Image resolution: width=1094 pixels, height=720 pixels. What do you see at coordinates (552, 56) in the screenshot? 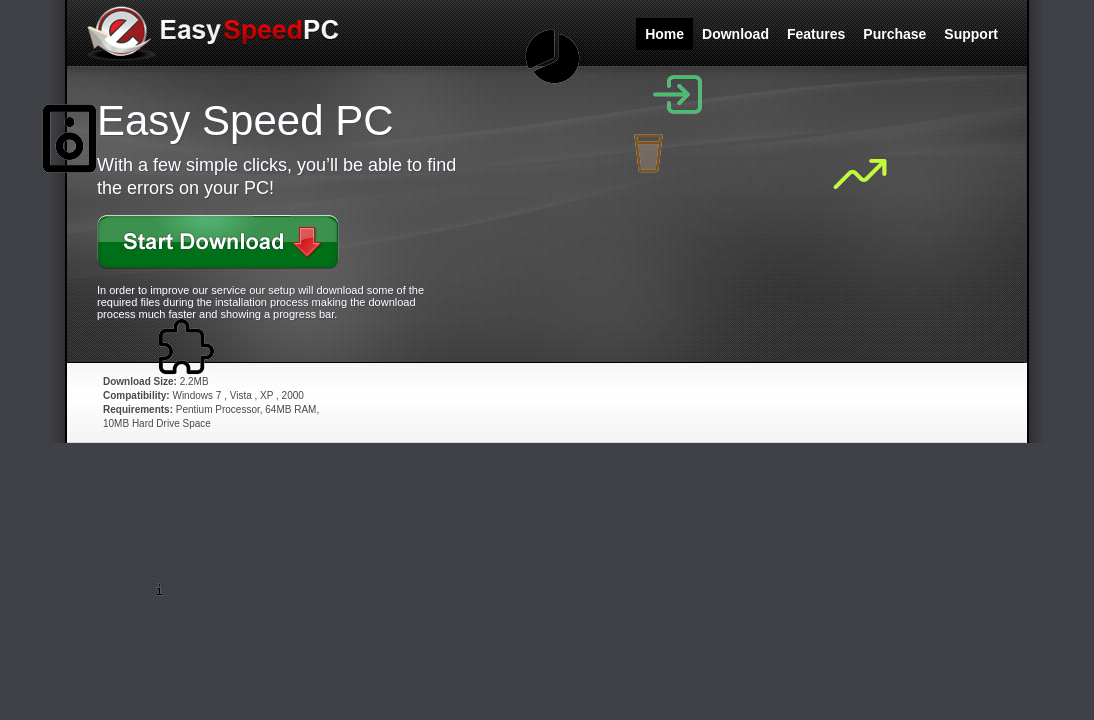
I see `view analytics or statistics` at bounding box center [552, 56].